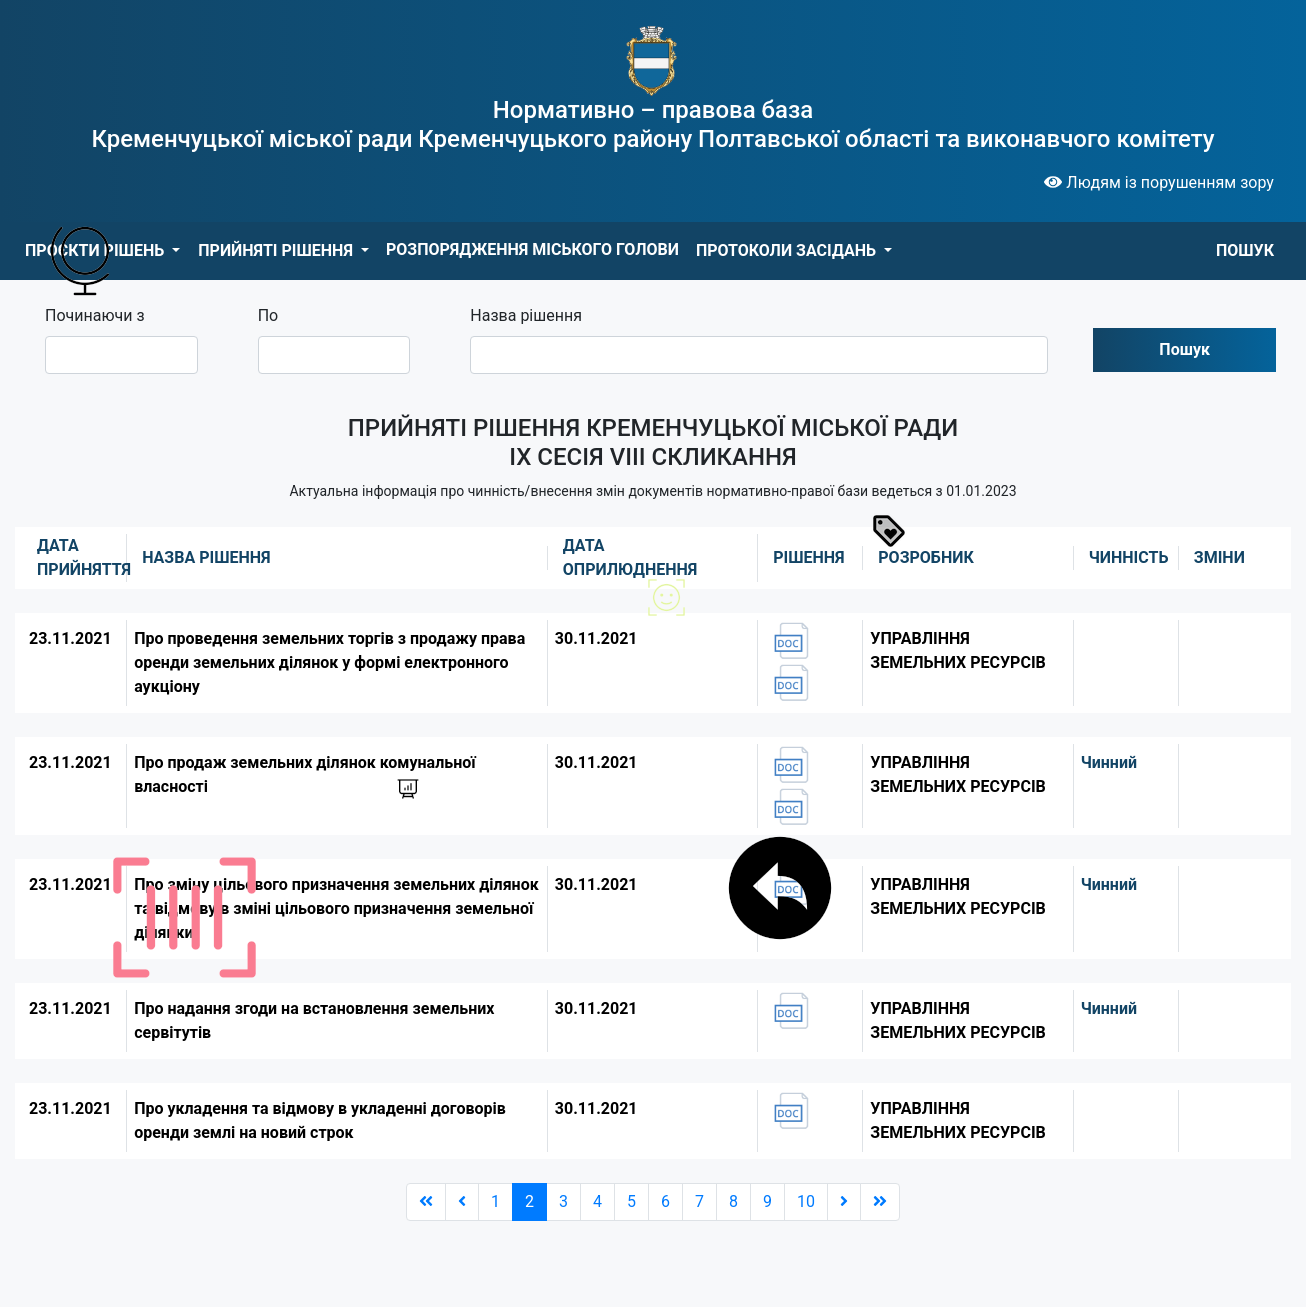  What do you see at coordinates (889, 531) in the screenshot?
I see `access loyalty rewards or points` at bounding box center [889, 531].